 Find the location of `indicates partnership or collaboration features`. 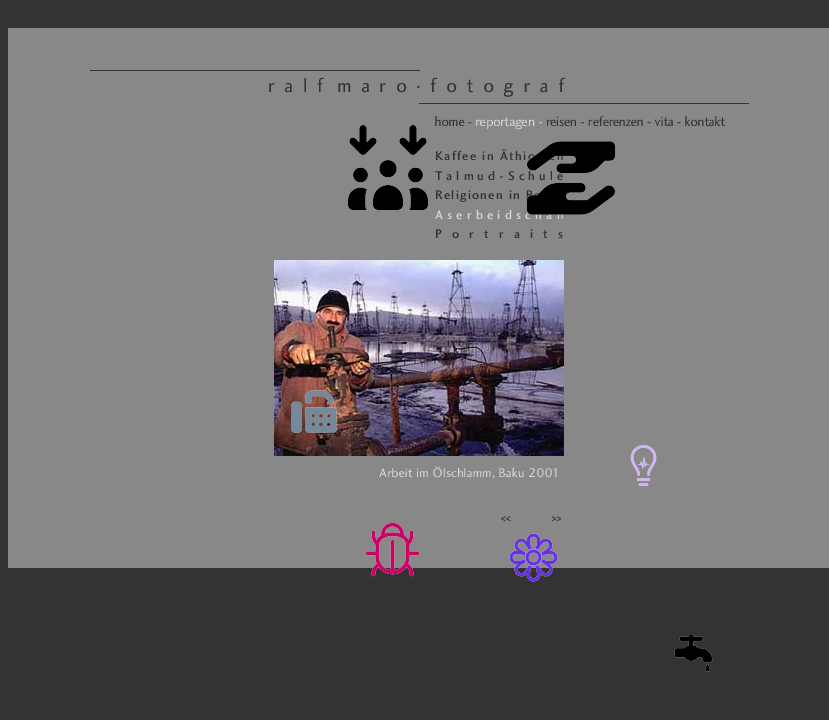

indicates partnership or collaboration features is located at coordinates (571, 178).